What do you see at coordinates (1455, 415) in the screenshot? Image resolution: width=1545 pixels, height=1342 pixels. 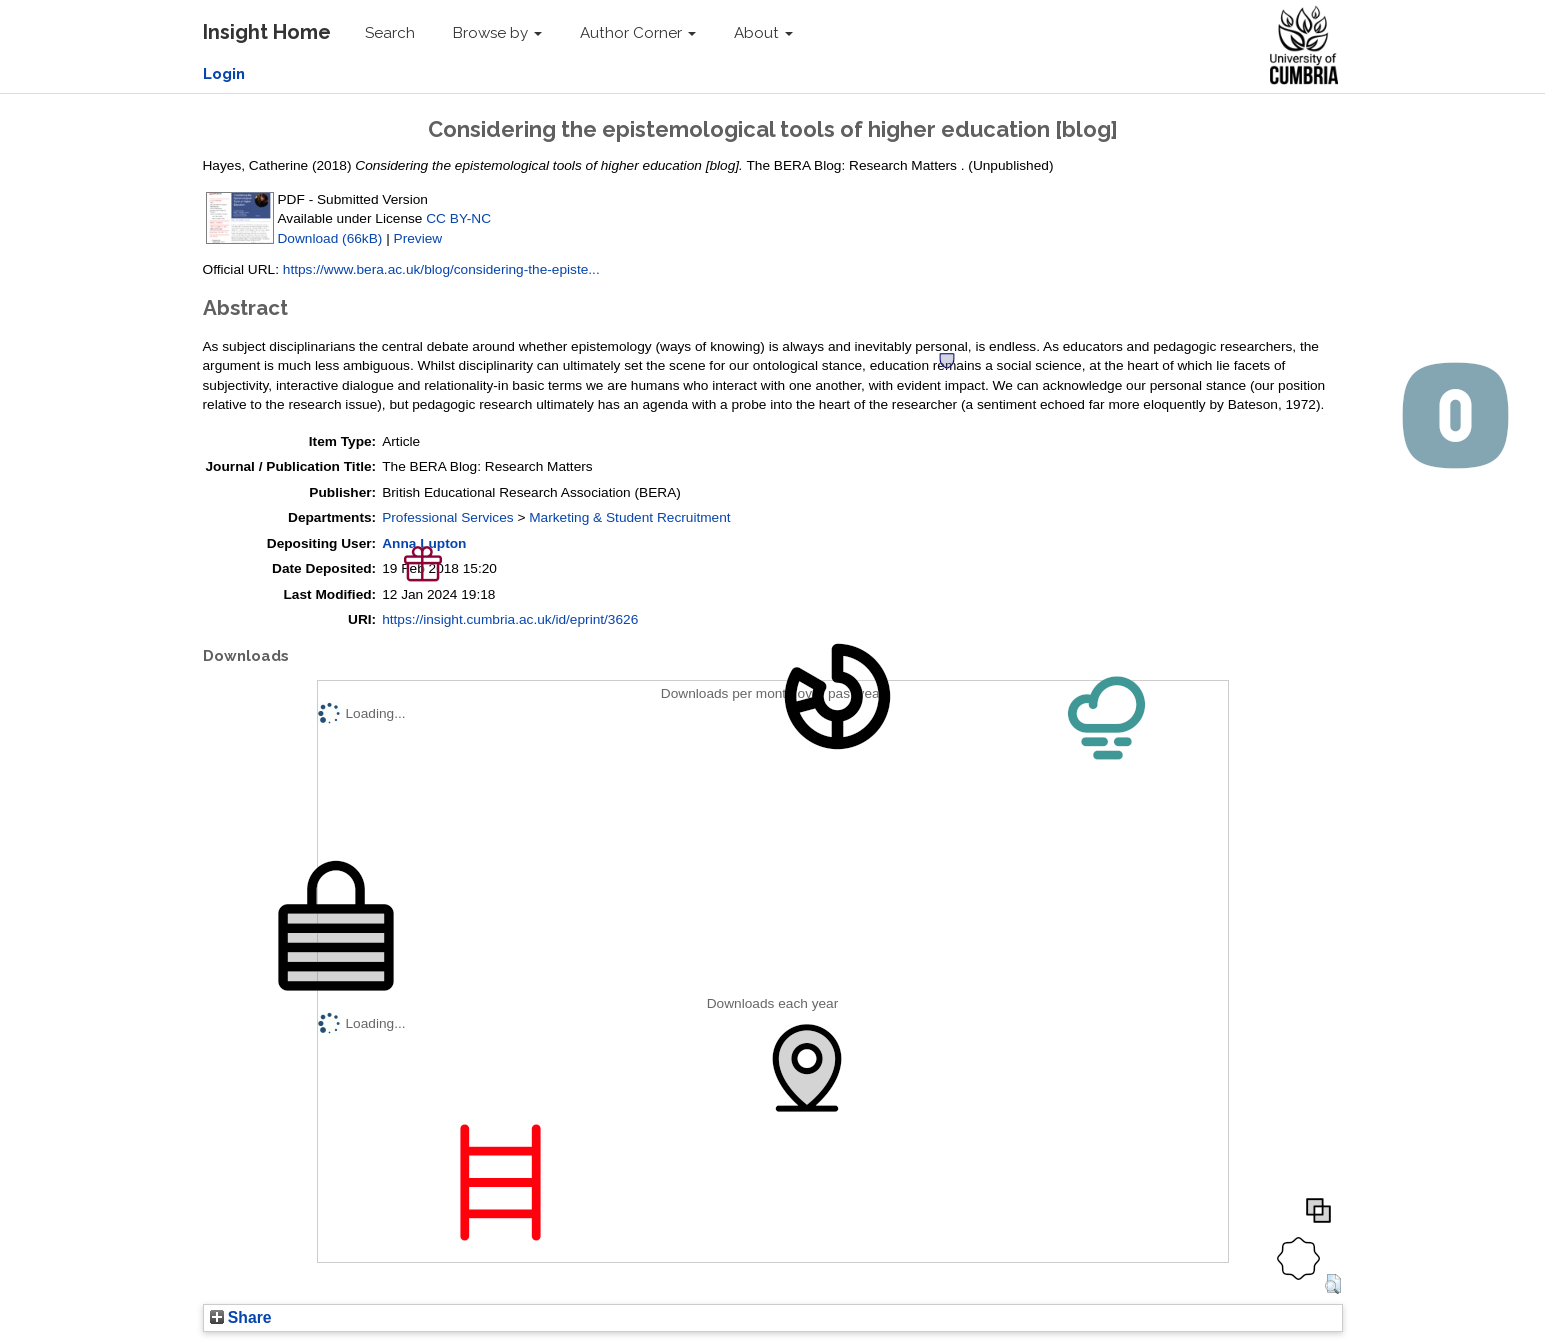 I see `indicates an "O" option or selection in a menu` at bounding box center [1455, 415].